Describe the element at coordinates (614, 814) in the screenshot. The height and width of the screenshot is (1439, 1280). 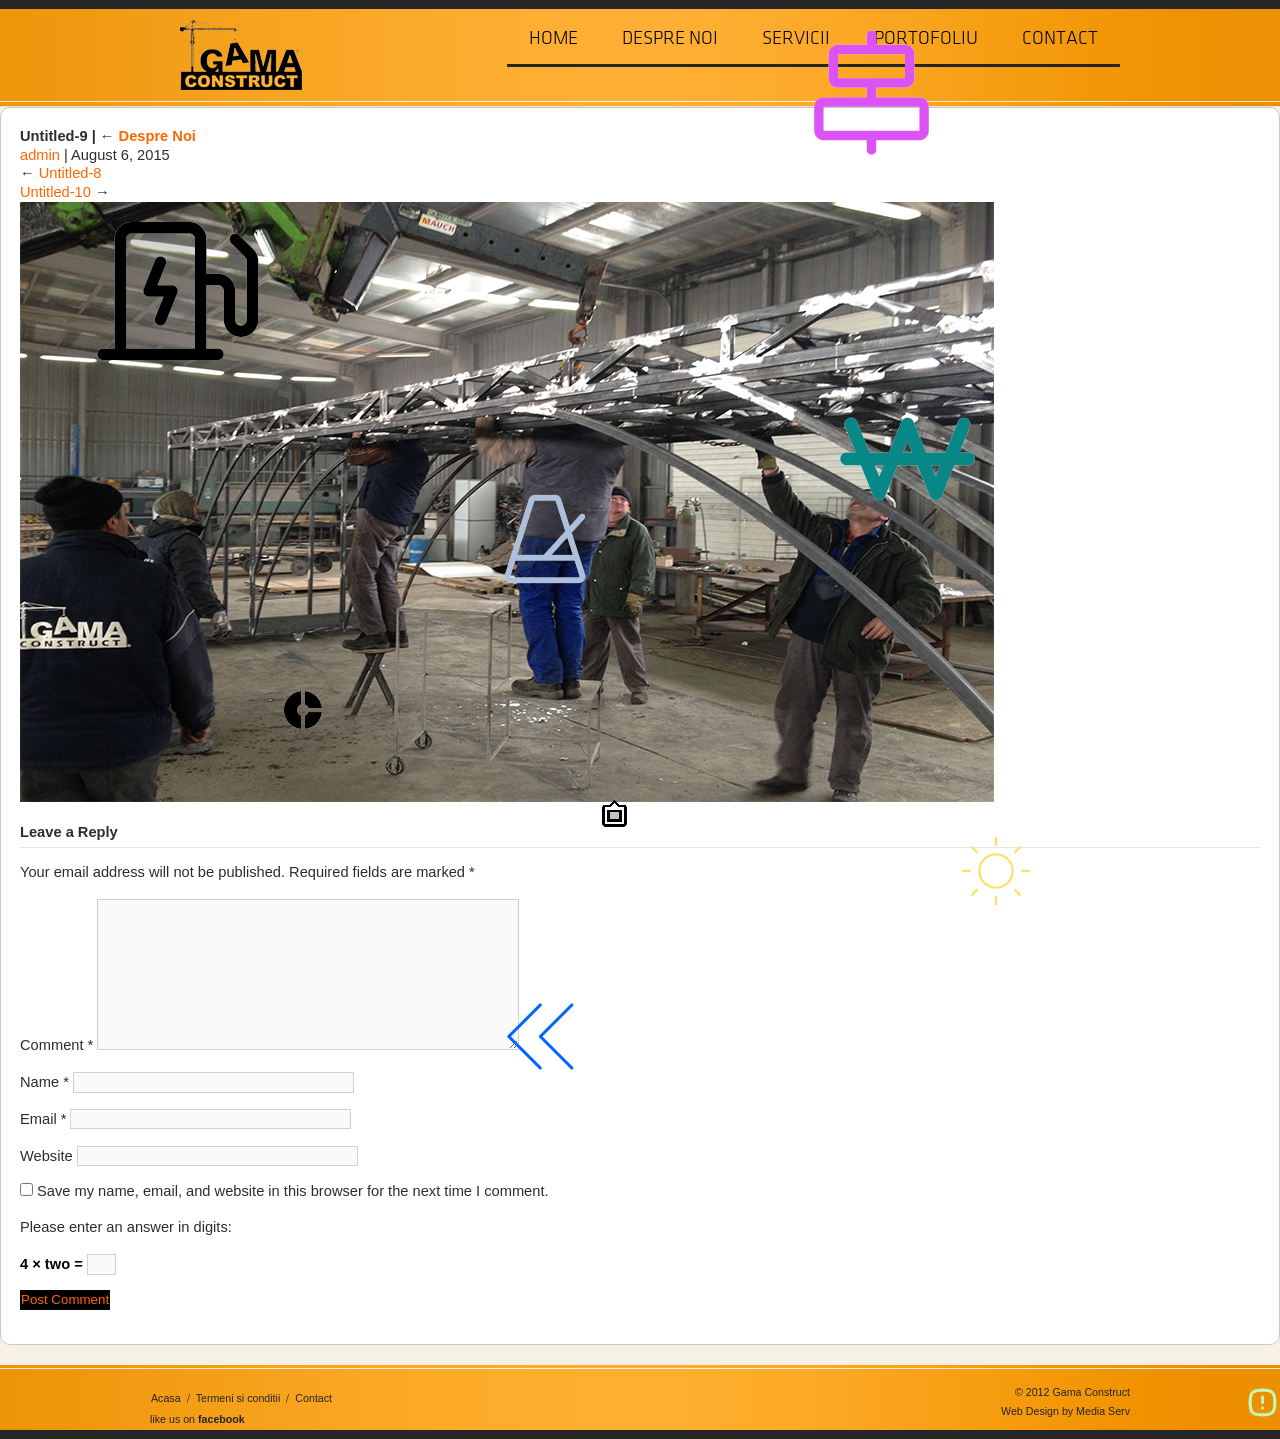
I see `add a frame or border to an image` at that location.